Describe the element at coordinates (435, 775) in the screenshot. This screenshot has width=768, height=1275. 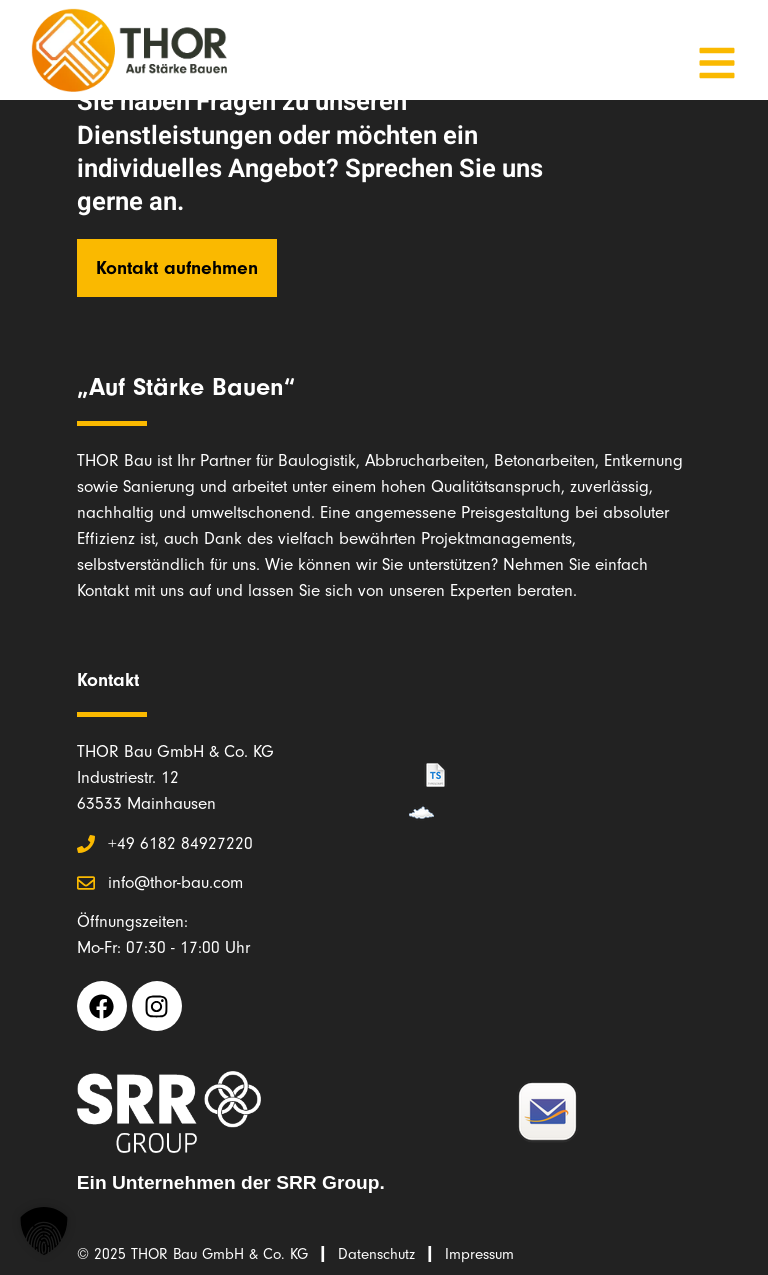
I see `a typescript source code file` at that location.